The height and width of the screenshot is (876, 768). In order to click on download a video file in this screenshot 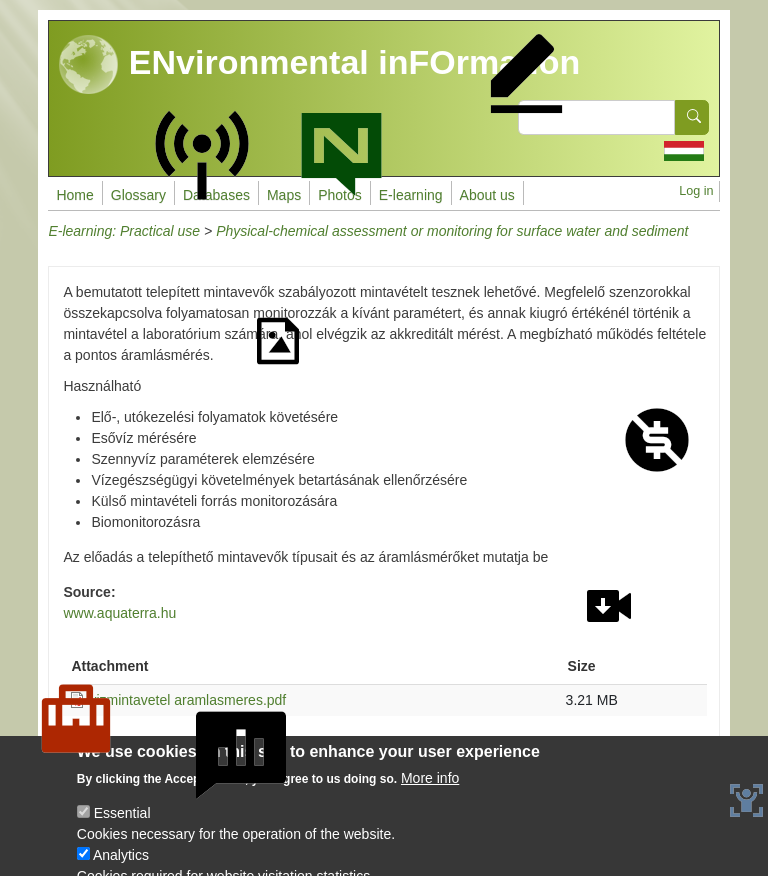, I will do `click(609, 606)`.